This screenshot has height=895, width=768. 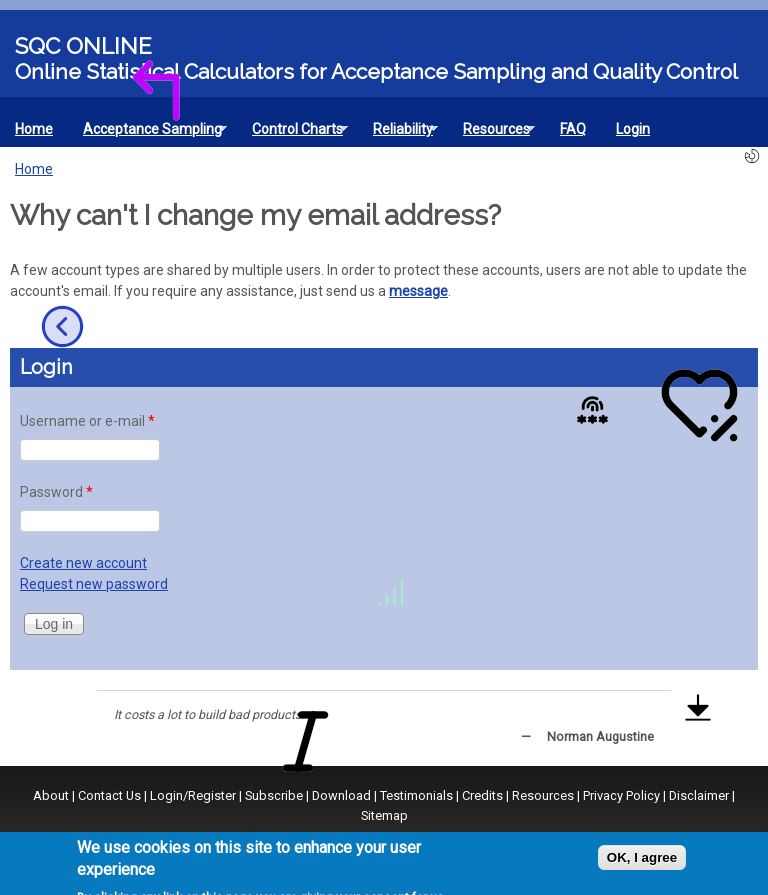 I want to click on undo or go back to previous action, so click(x=158, y=90).